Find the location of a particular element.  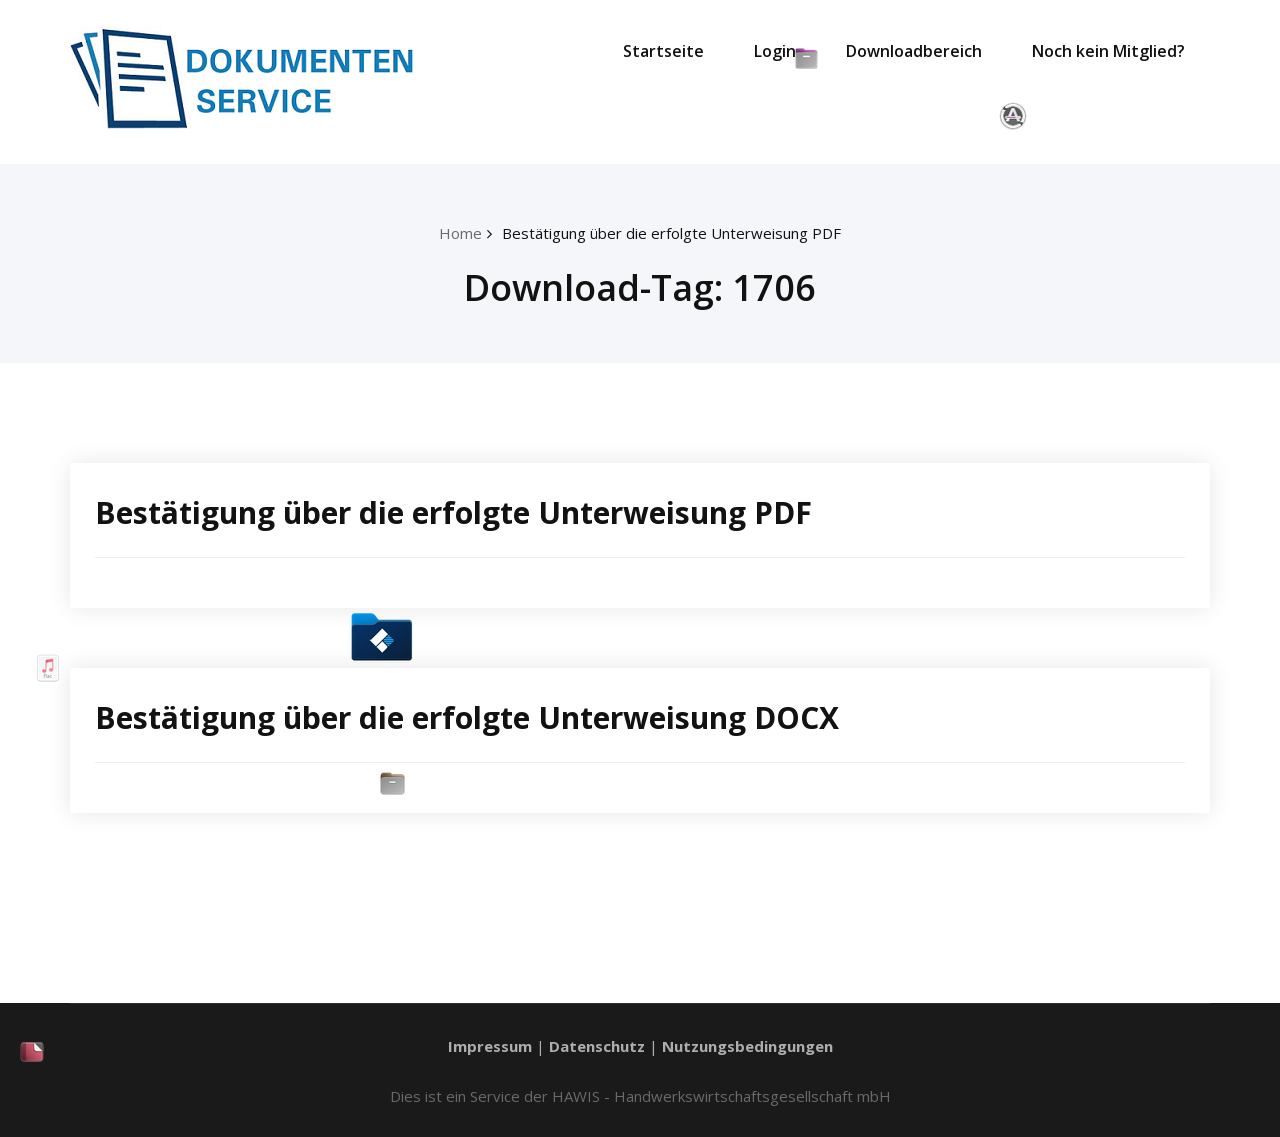

open wondershare recoverit project folder is located at coordinates (381, 638).